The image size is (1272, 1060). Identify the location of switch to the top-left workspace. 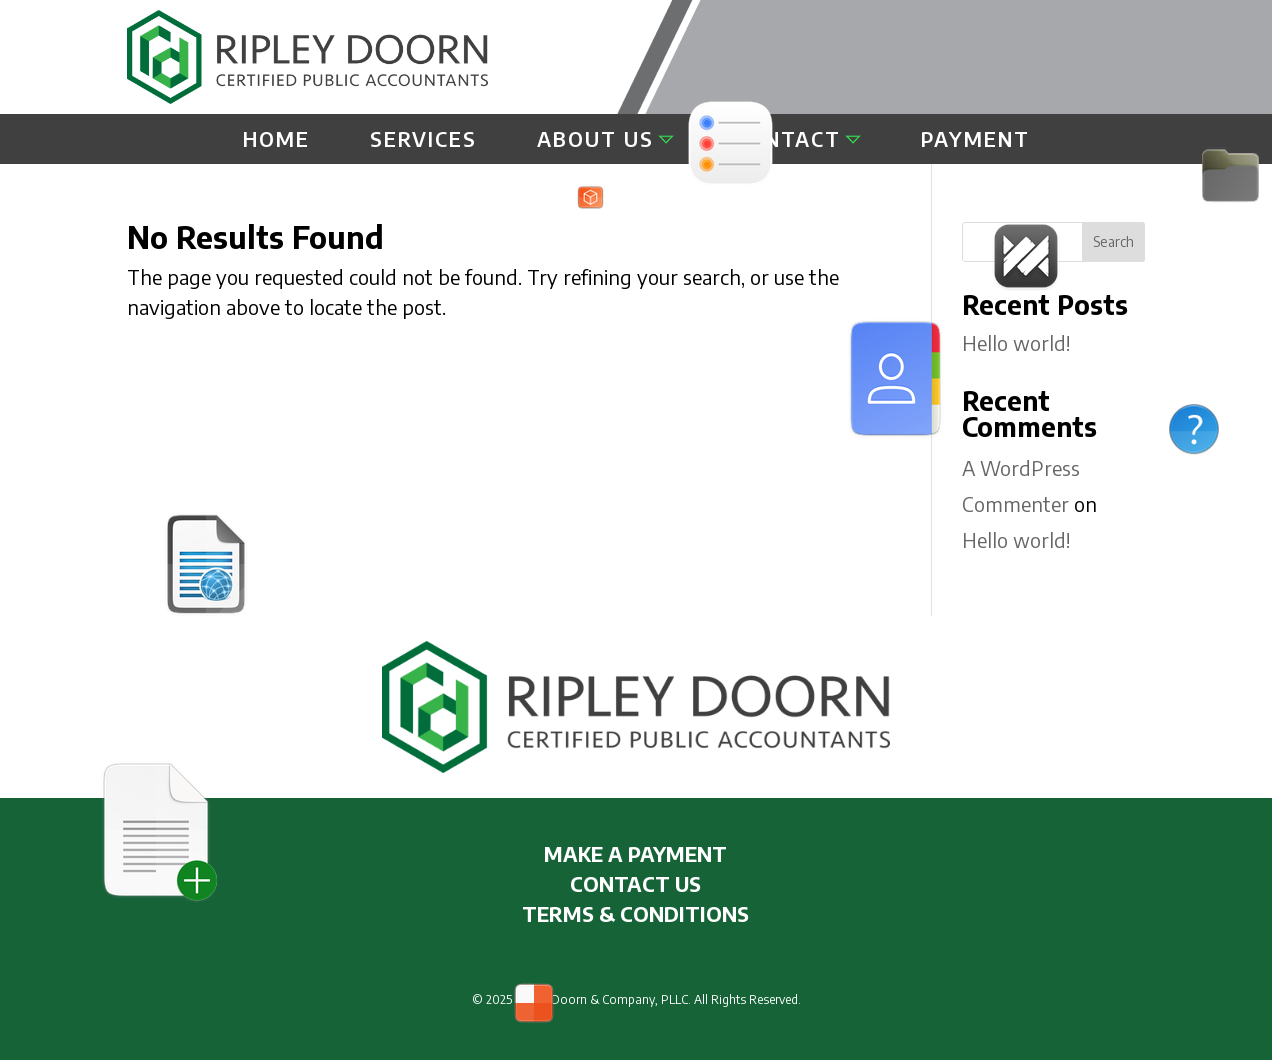
(534, 1003).